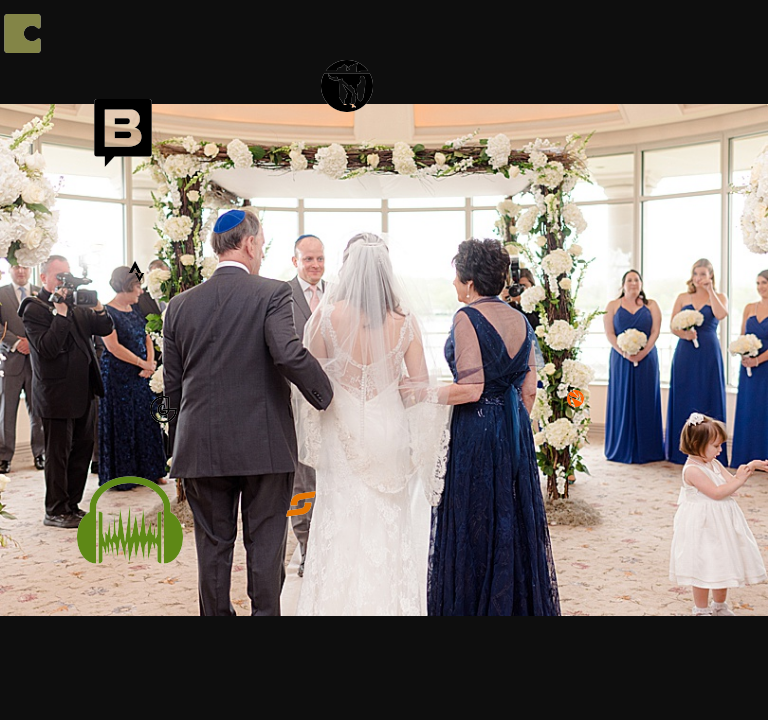  What do you see at coordinates (347, 86) in the screenshot?
I see `open wikisource website` at bounding box center [347, 86].